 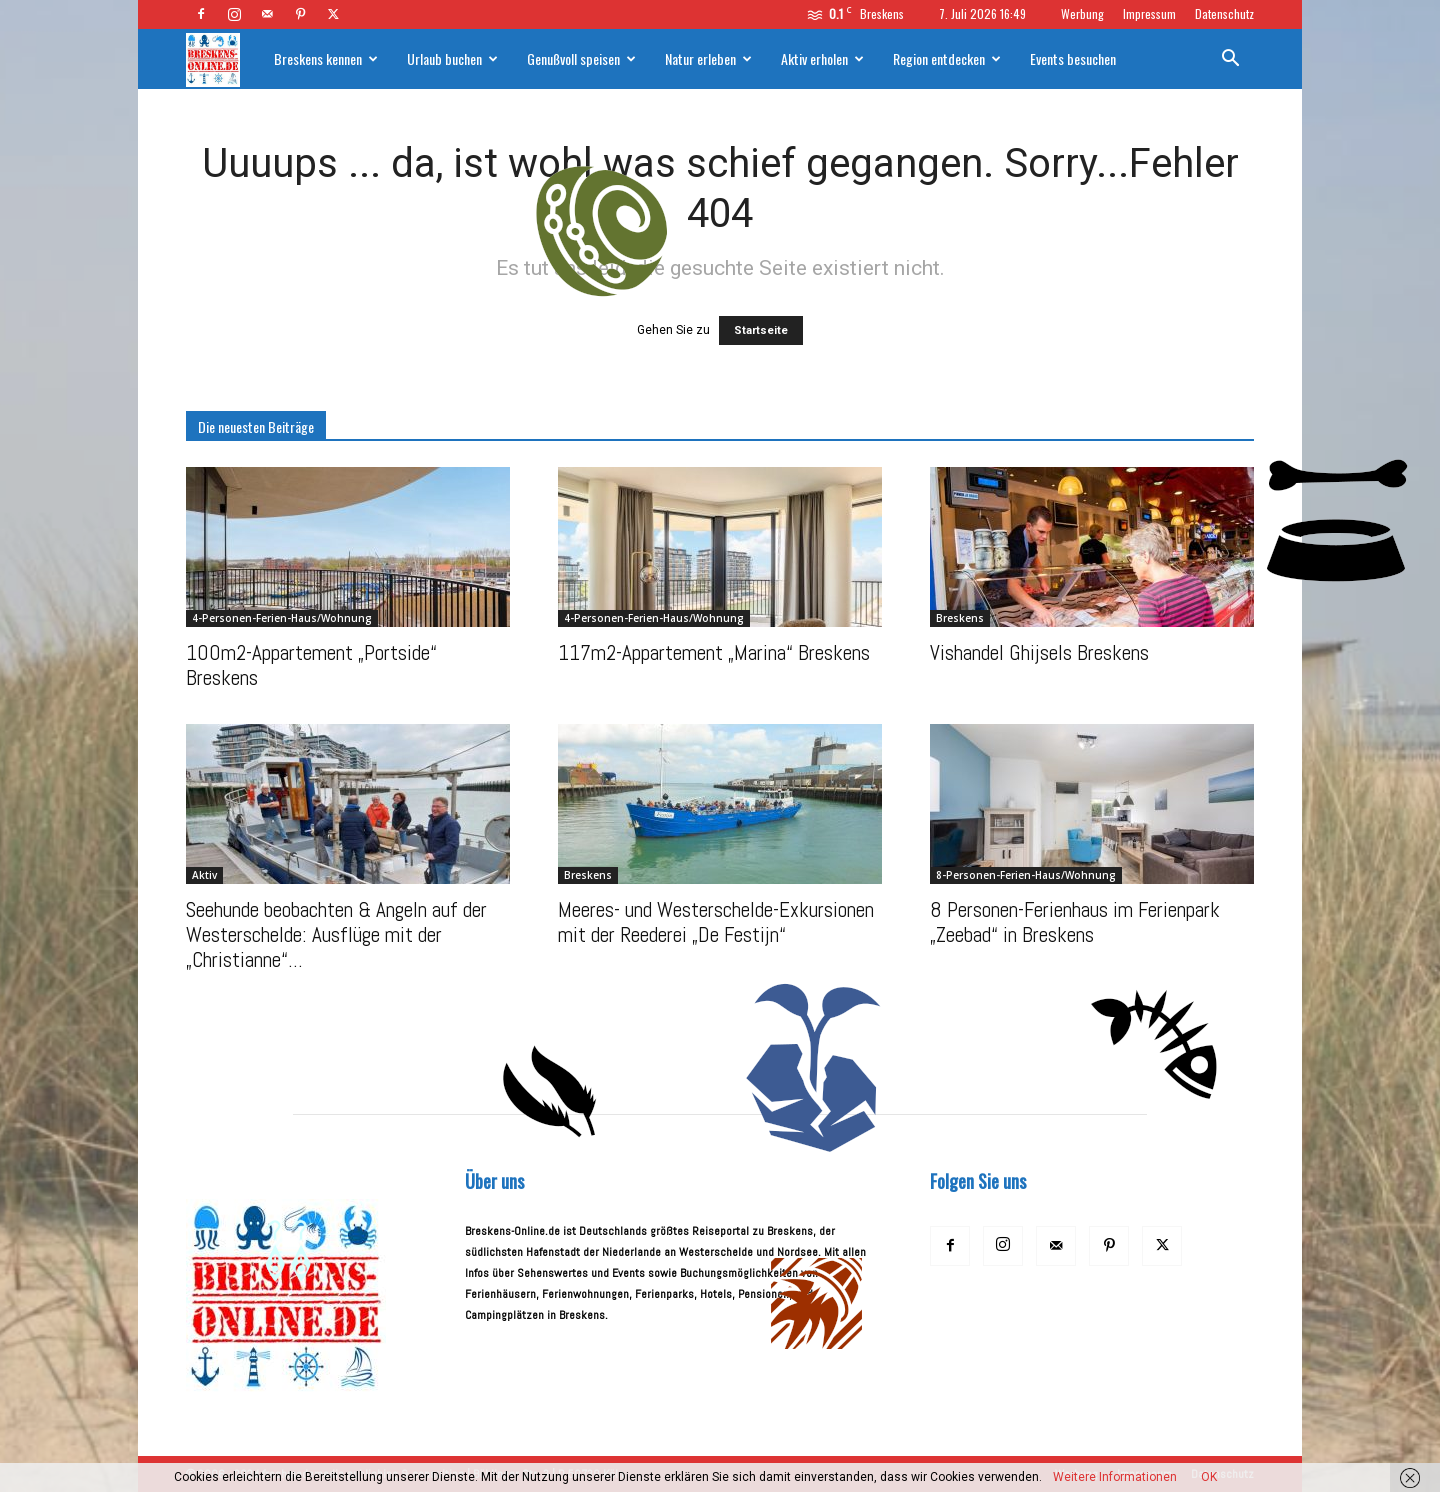 What do you see at coordinates (816, 1303) in the screenshot?
I see `activate boost or turbo mode` at bounding box center [816, 1303].